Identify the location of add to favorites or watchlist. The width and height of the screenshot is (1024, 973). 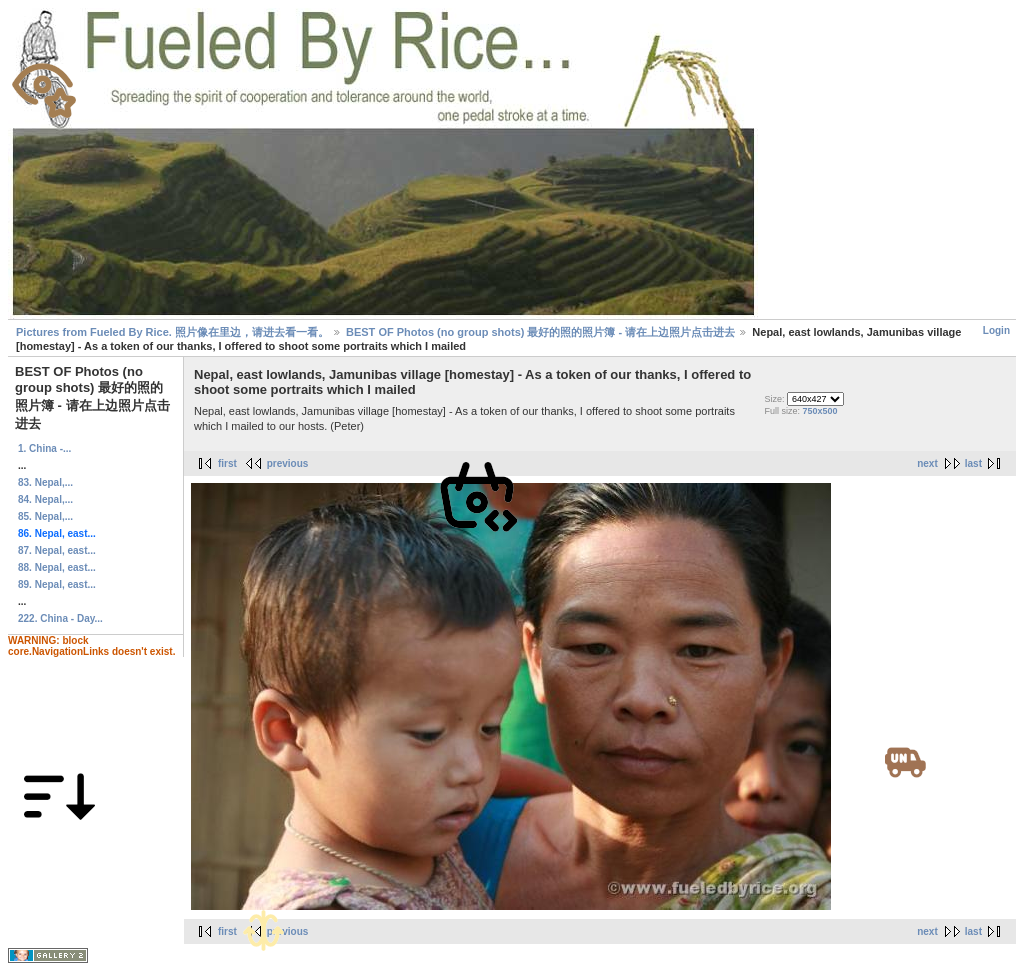
(42, 84).